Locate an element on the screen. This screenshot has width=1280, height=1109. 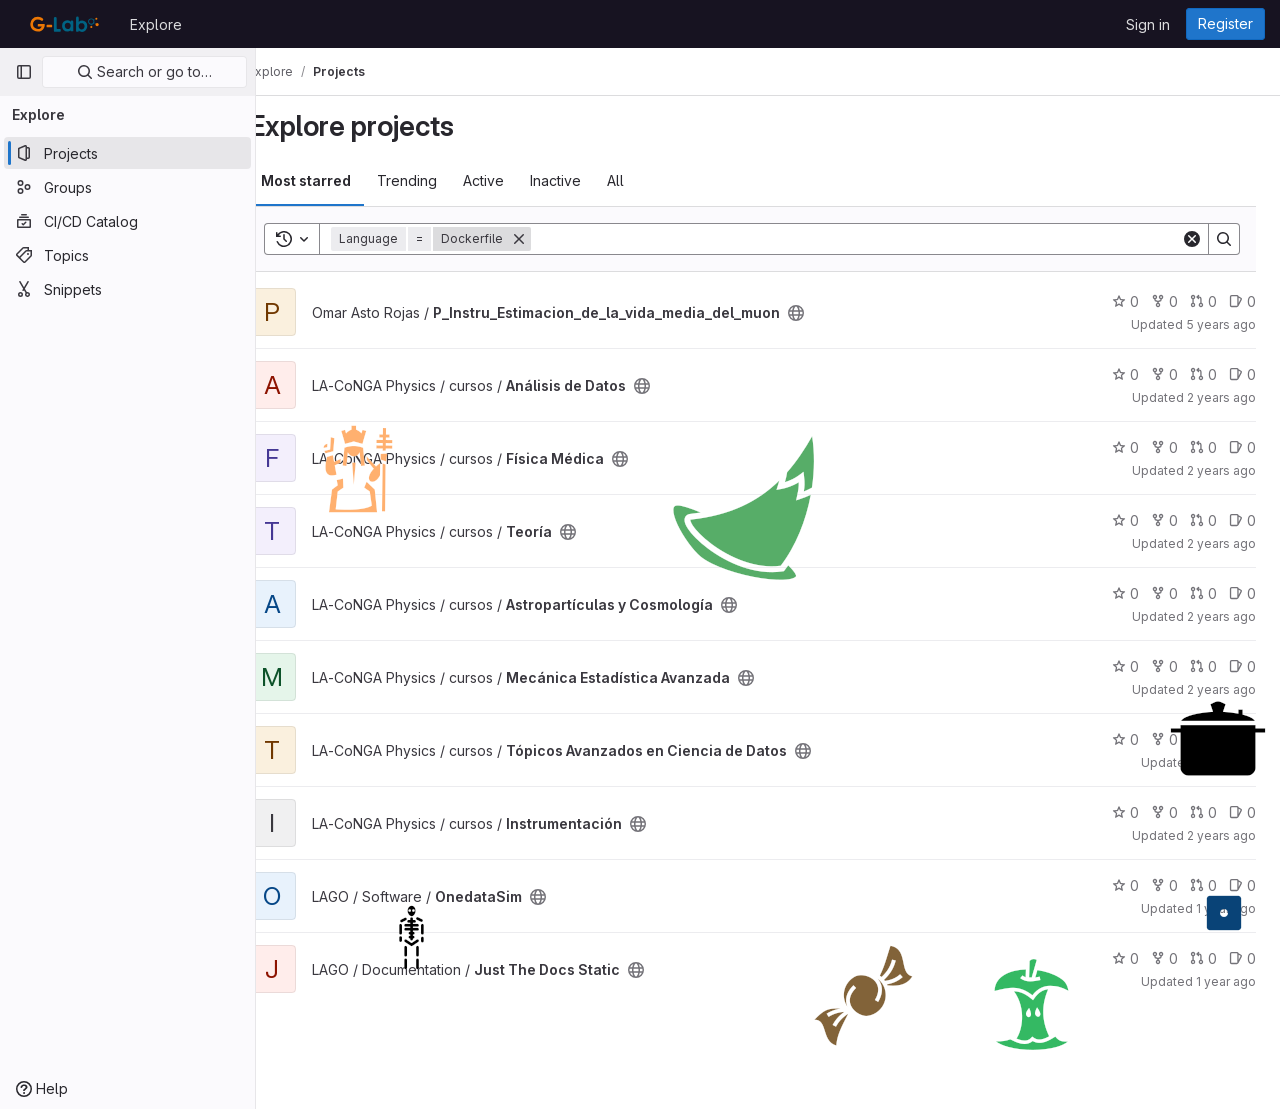
indicates a skeleton or bone-related game element is located at coordinates (411, 937).